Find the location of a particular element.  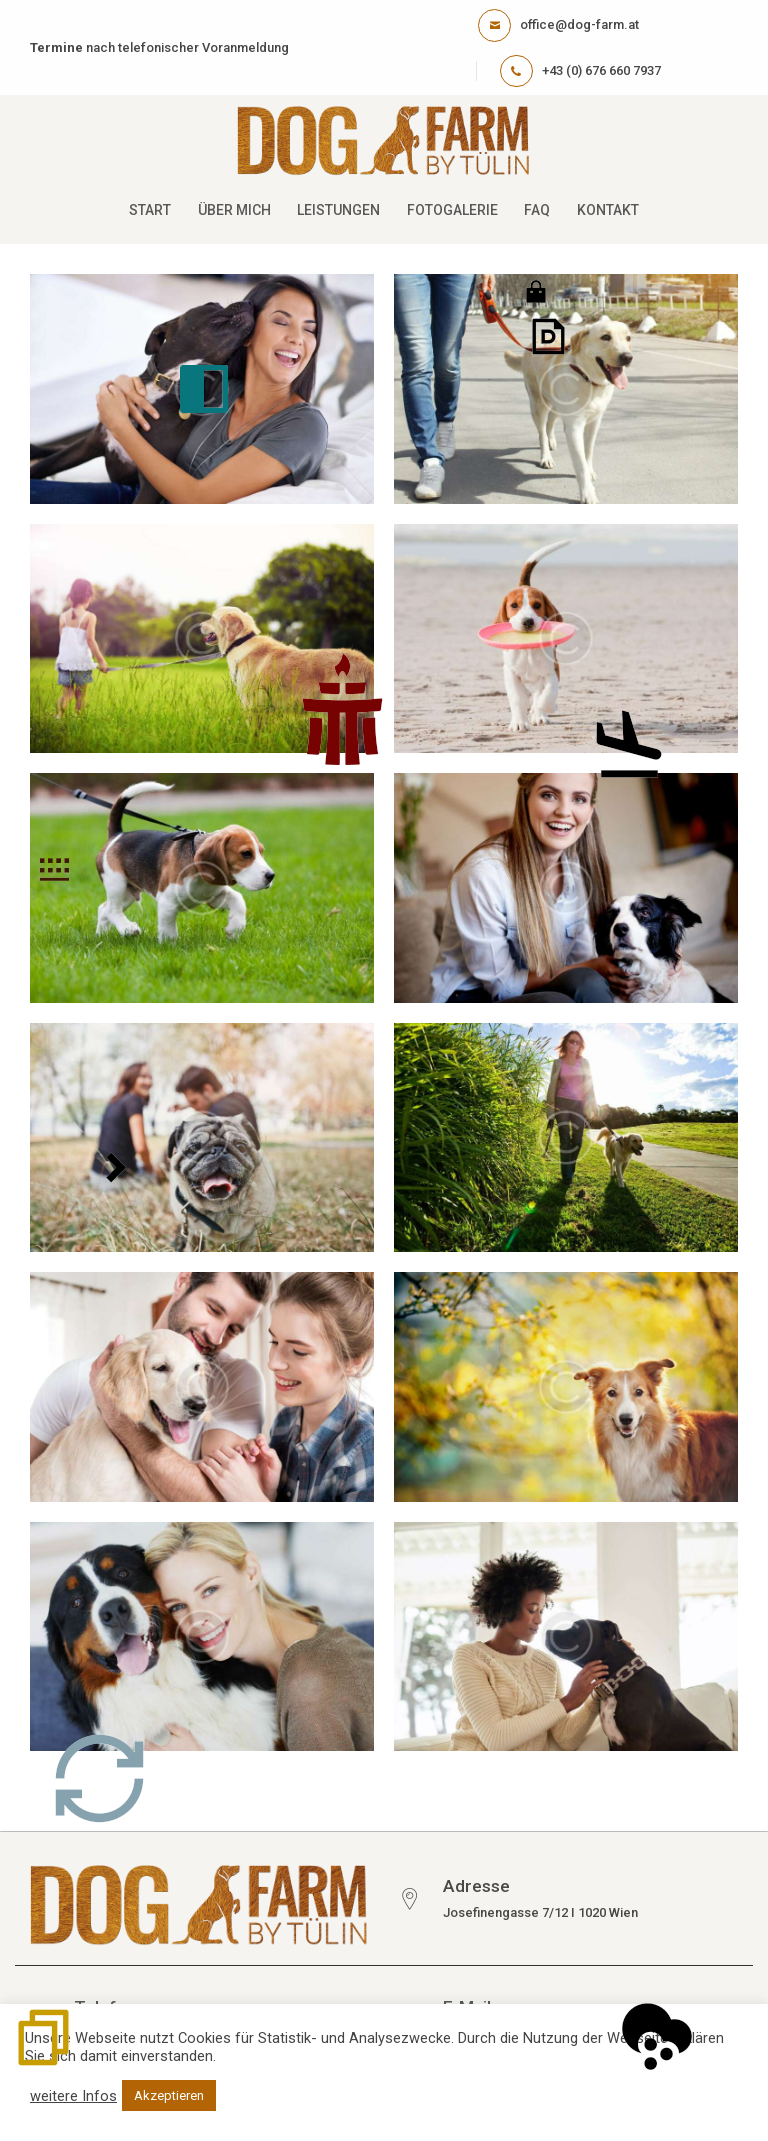

indicates hail weather conditions is located at coordinates (657, 2035).